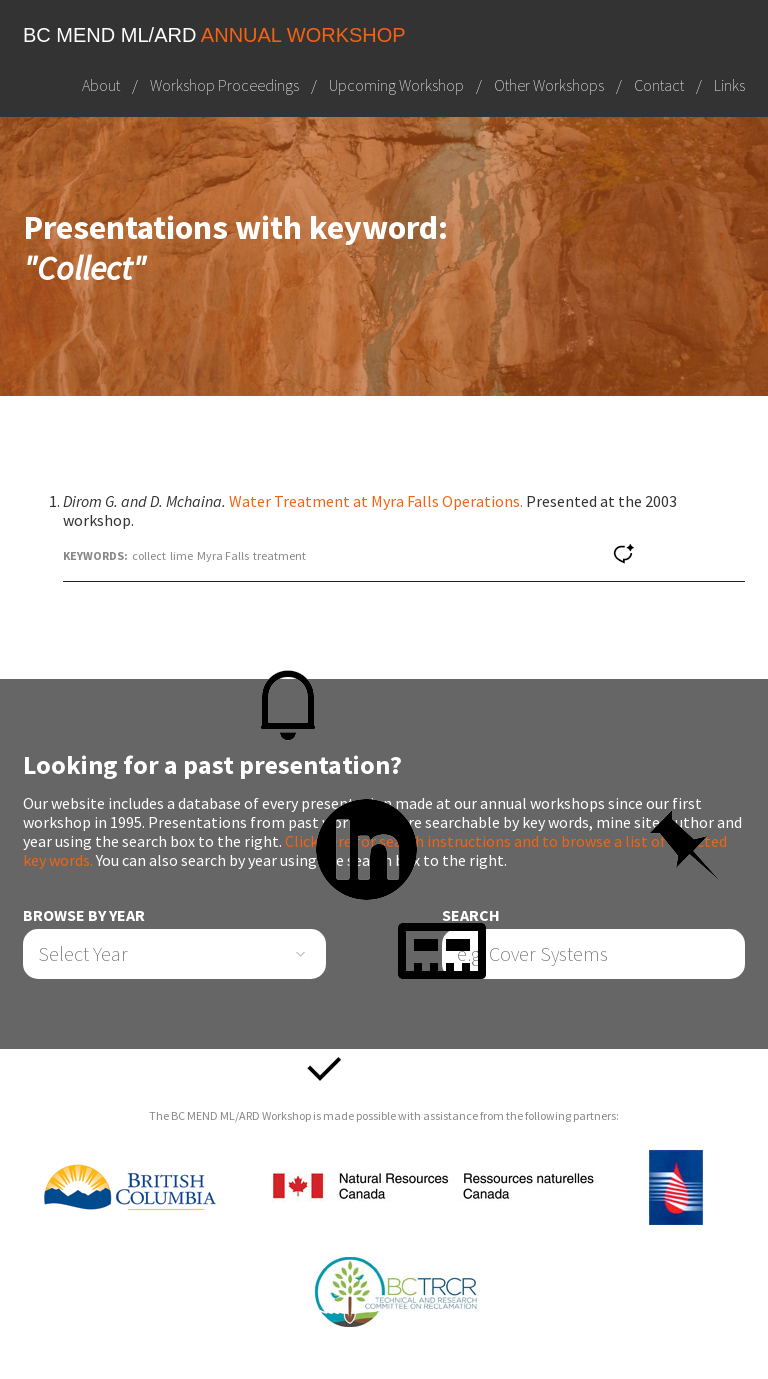 The width and height of the screenshot is (768, 1379). I want to click on start a conversation with AI assistant, so click(623, 554).